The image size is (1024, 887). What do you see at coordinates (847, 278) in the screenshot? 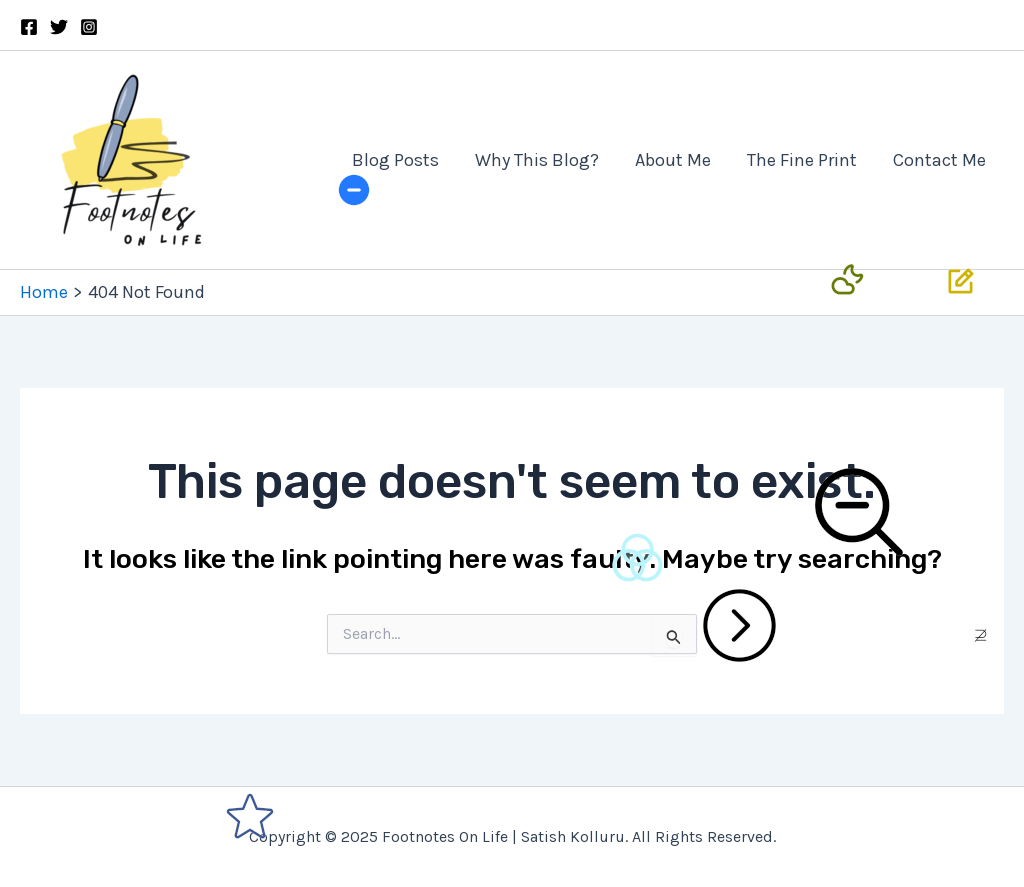
I see `indicates nighttime or evening weather conditions` at bounding box center [847, 278].